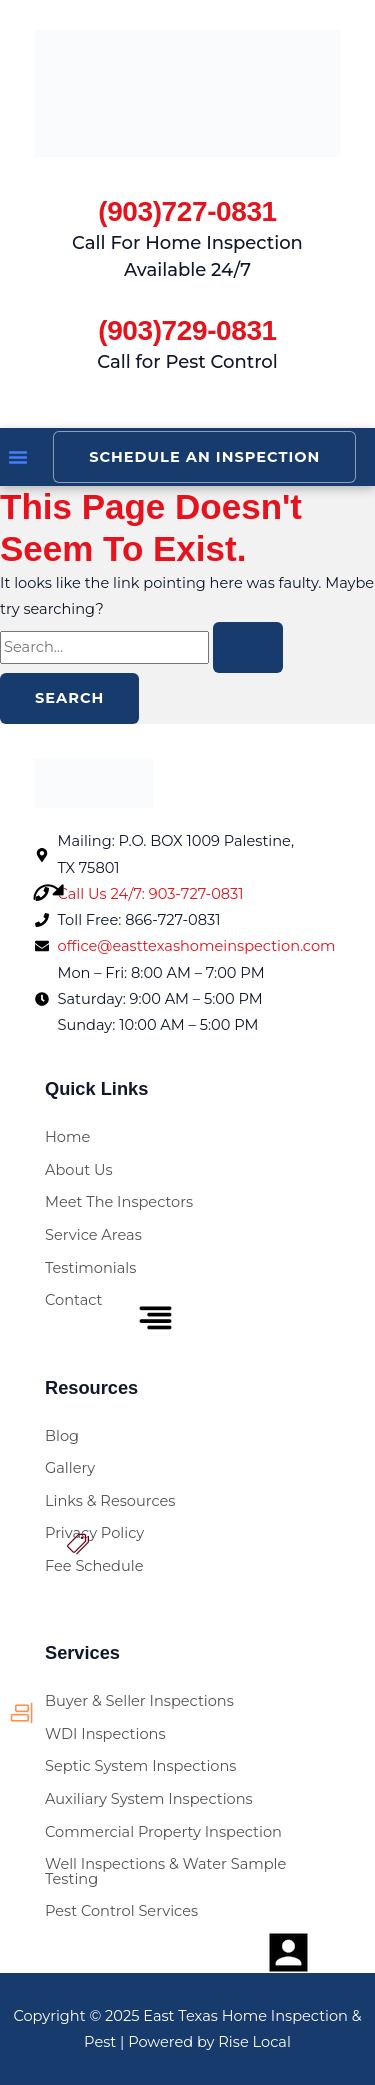  Describe the element at coordinates (288, 1952) in the screenshot. I see `view your account profile` at that location.